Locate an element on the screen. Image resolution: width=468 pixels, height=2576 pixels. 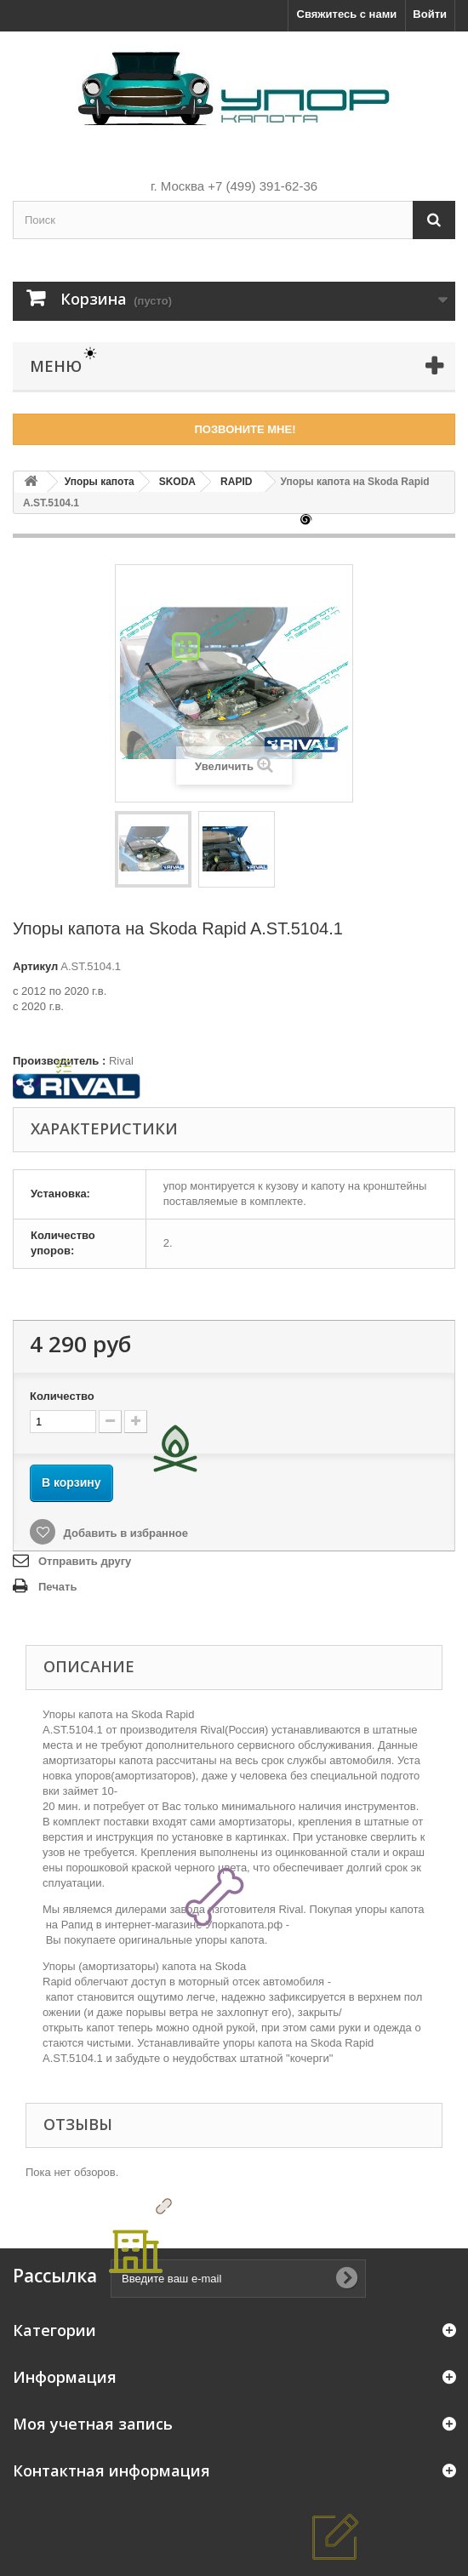
indicates loading or processing content is located at coordinates (305, 519).